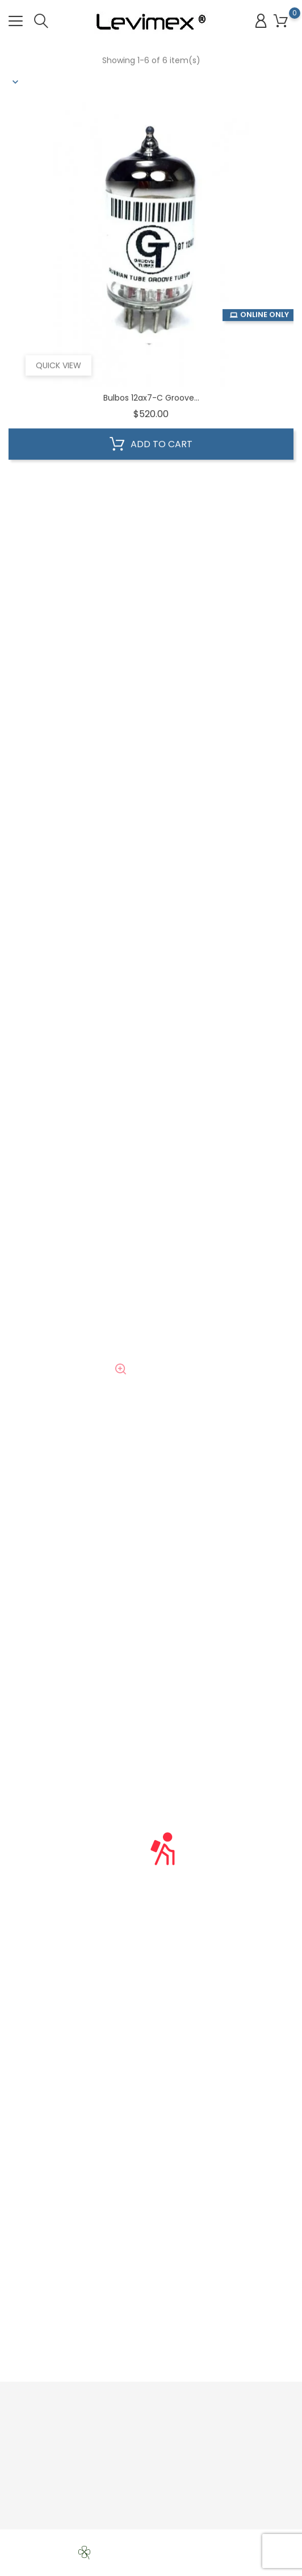 This screenshot has width=302, height=2576. I want to click on indicates luck or bonus reward feature, so click(84, 2552).